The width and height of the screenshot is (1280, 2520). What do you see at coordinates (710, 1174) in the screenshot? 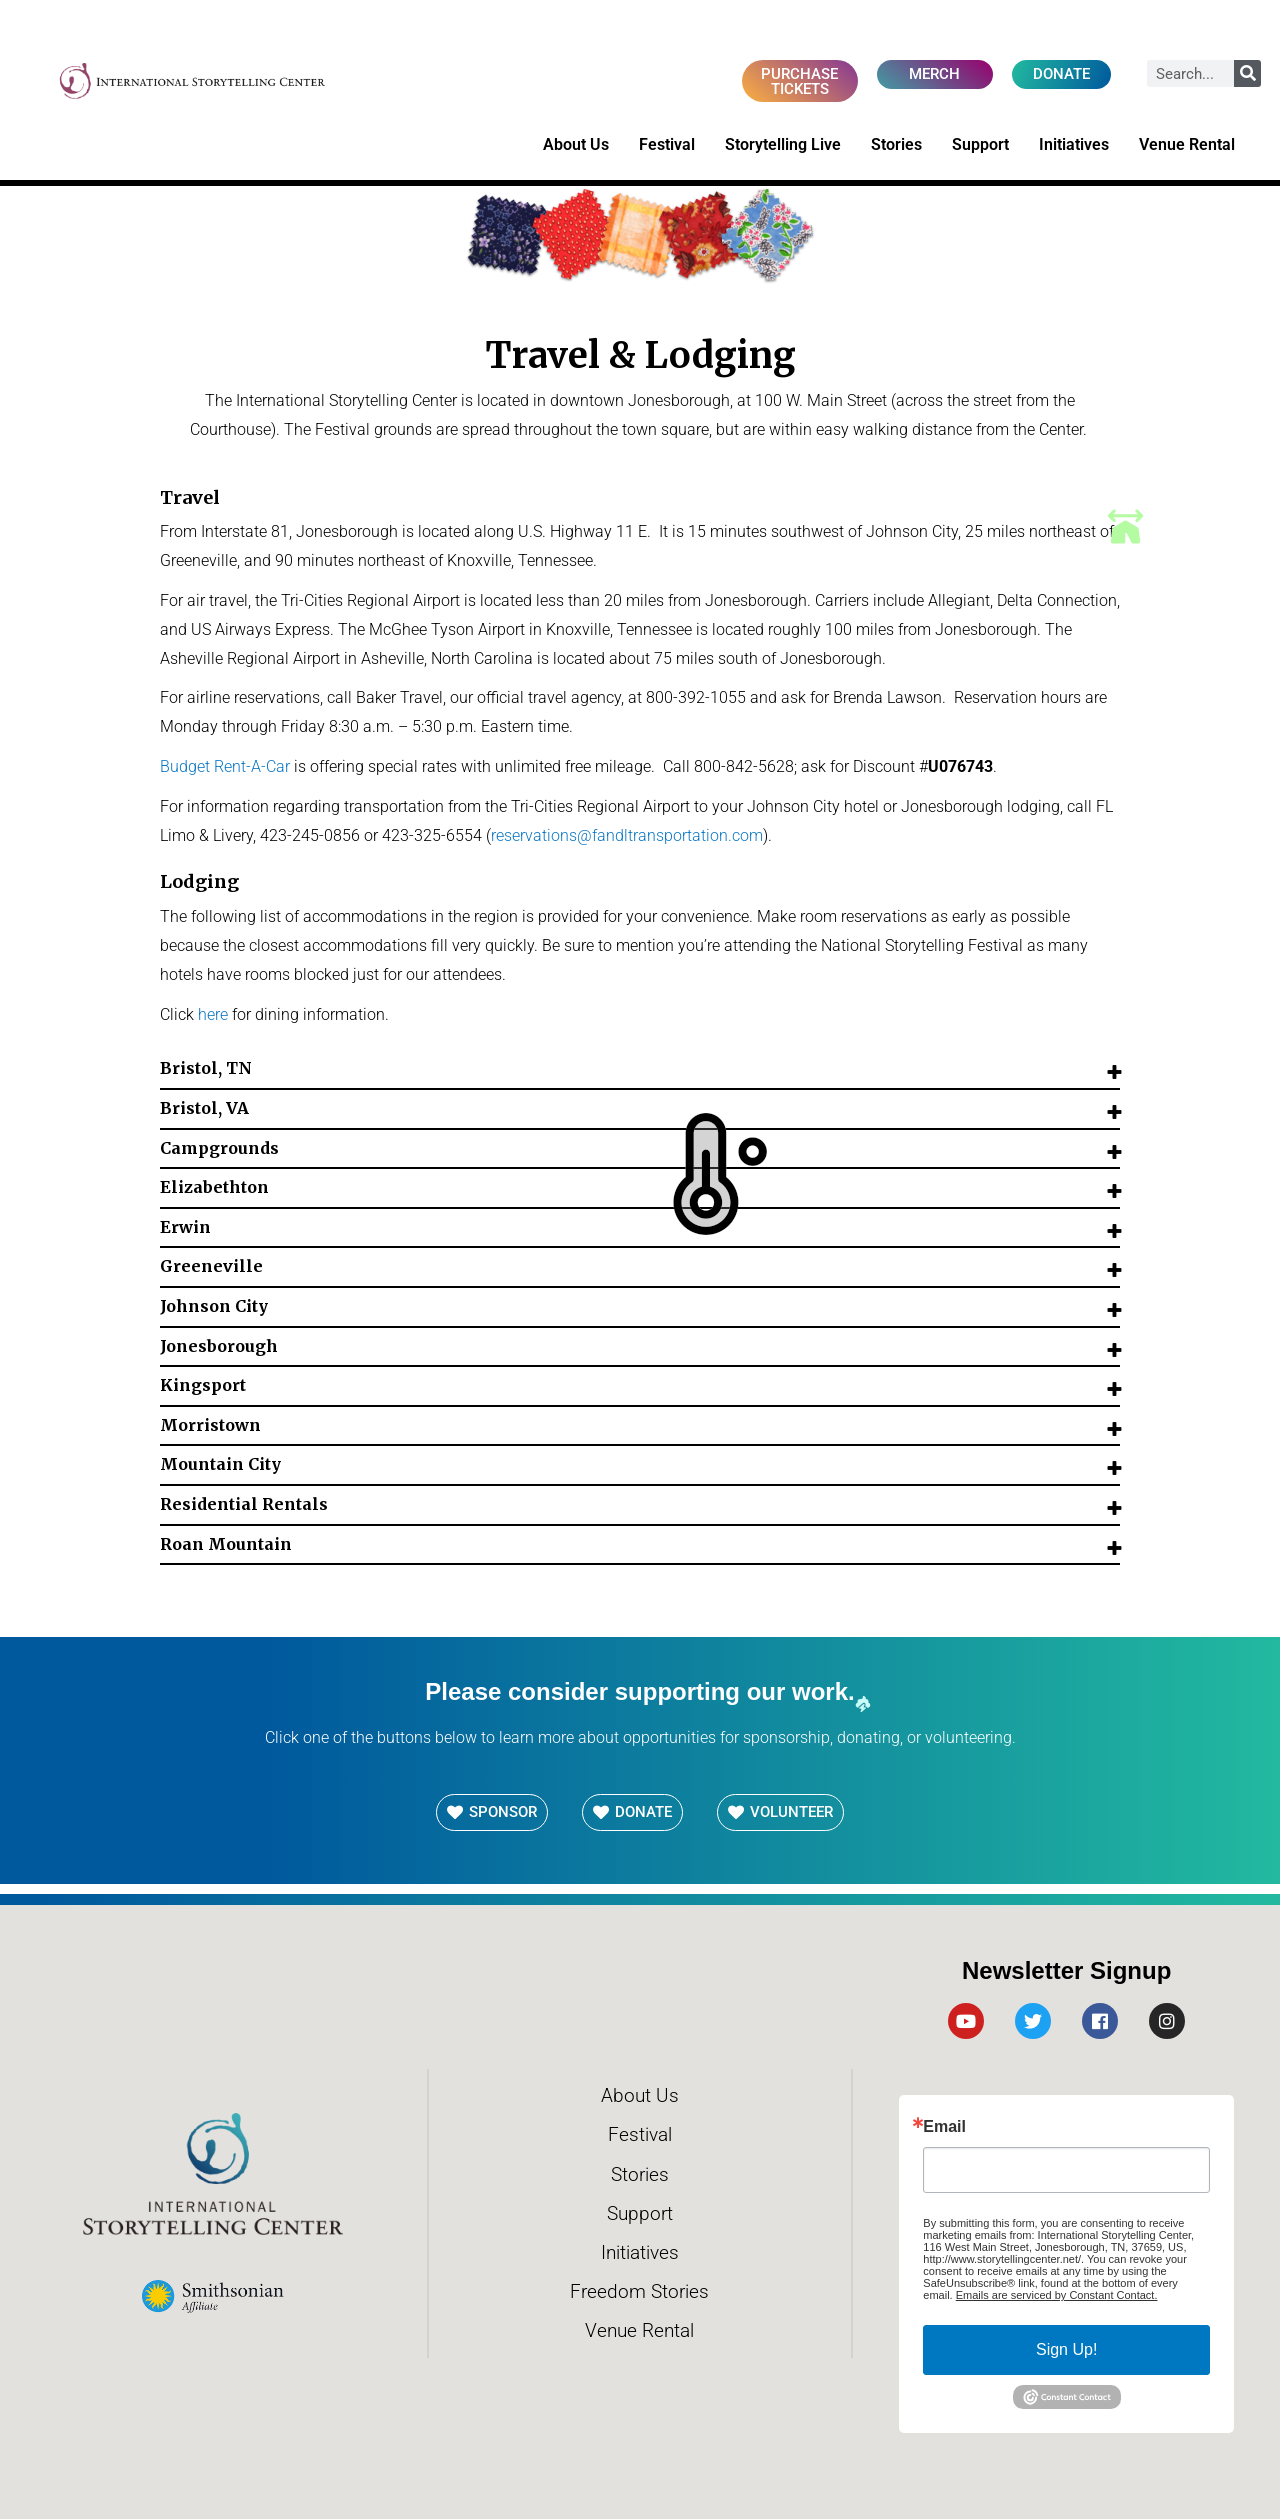
I see `view current temperature` at bounding box center [710, 1174].